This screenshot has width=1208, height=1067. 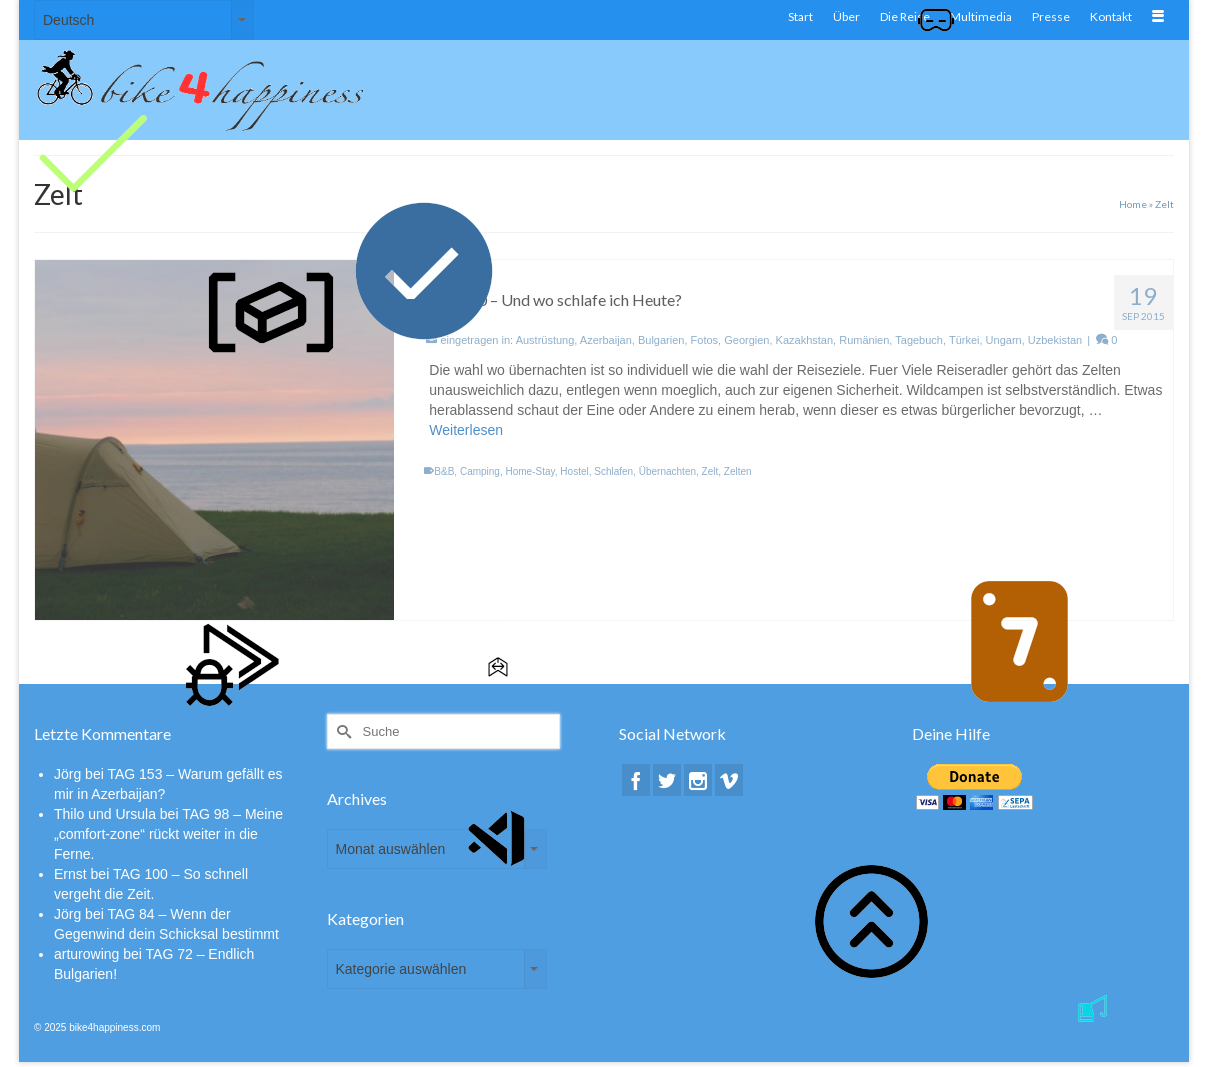 What do you see at coordinates (233, 659) in the screenshot?
I see `run debugger on all files or projects` at bounding box center [233, 659].